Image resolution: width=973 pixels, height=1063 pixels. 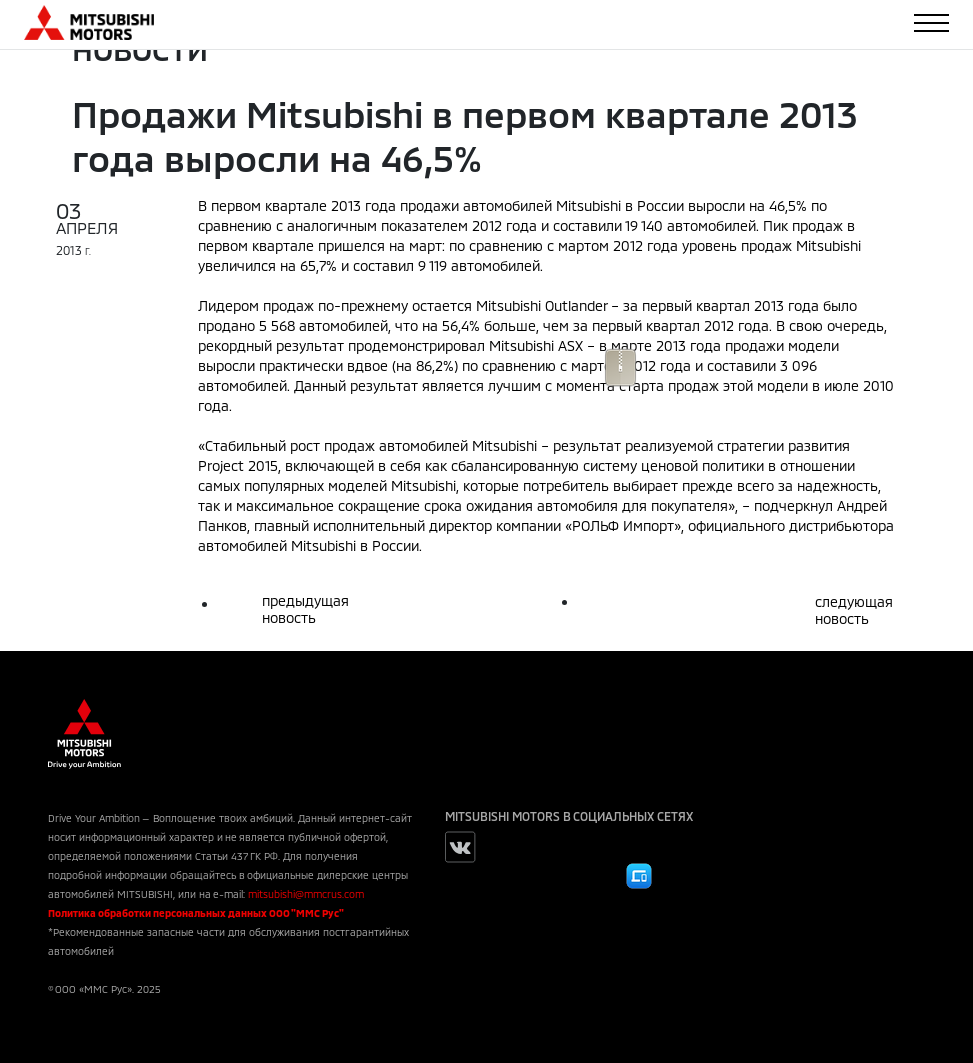 I want to click on connect and sync devices with zorin connect, so click(x=639, y=876).